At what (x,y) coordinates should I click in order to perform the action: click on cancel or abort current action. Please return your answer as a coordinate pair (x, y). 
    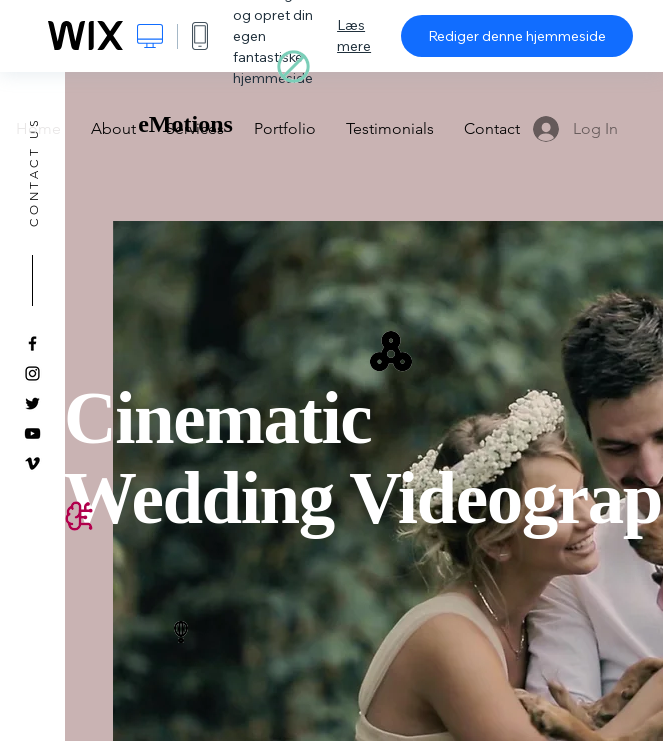
    Looking at the image, I should click on (293, 66).